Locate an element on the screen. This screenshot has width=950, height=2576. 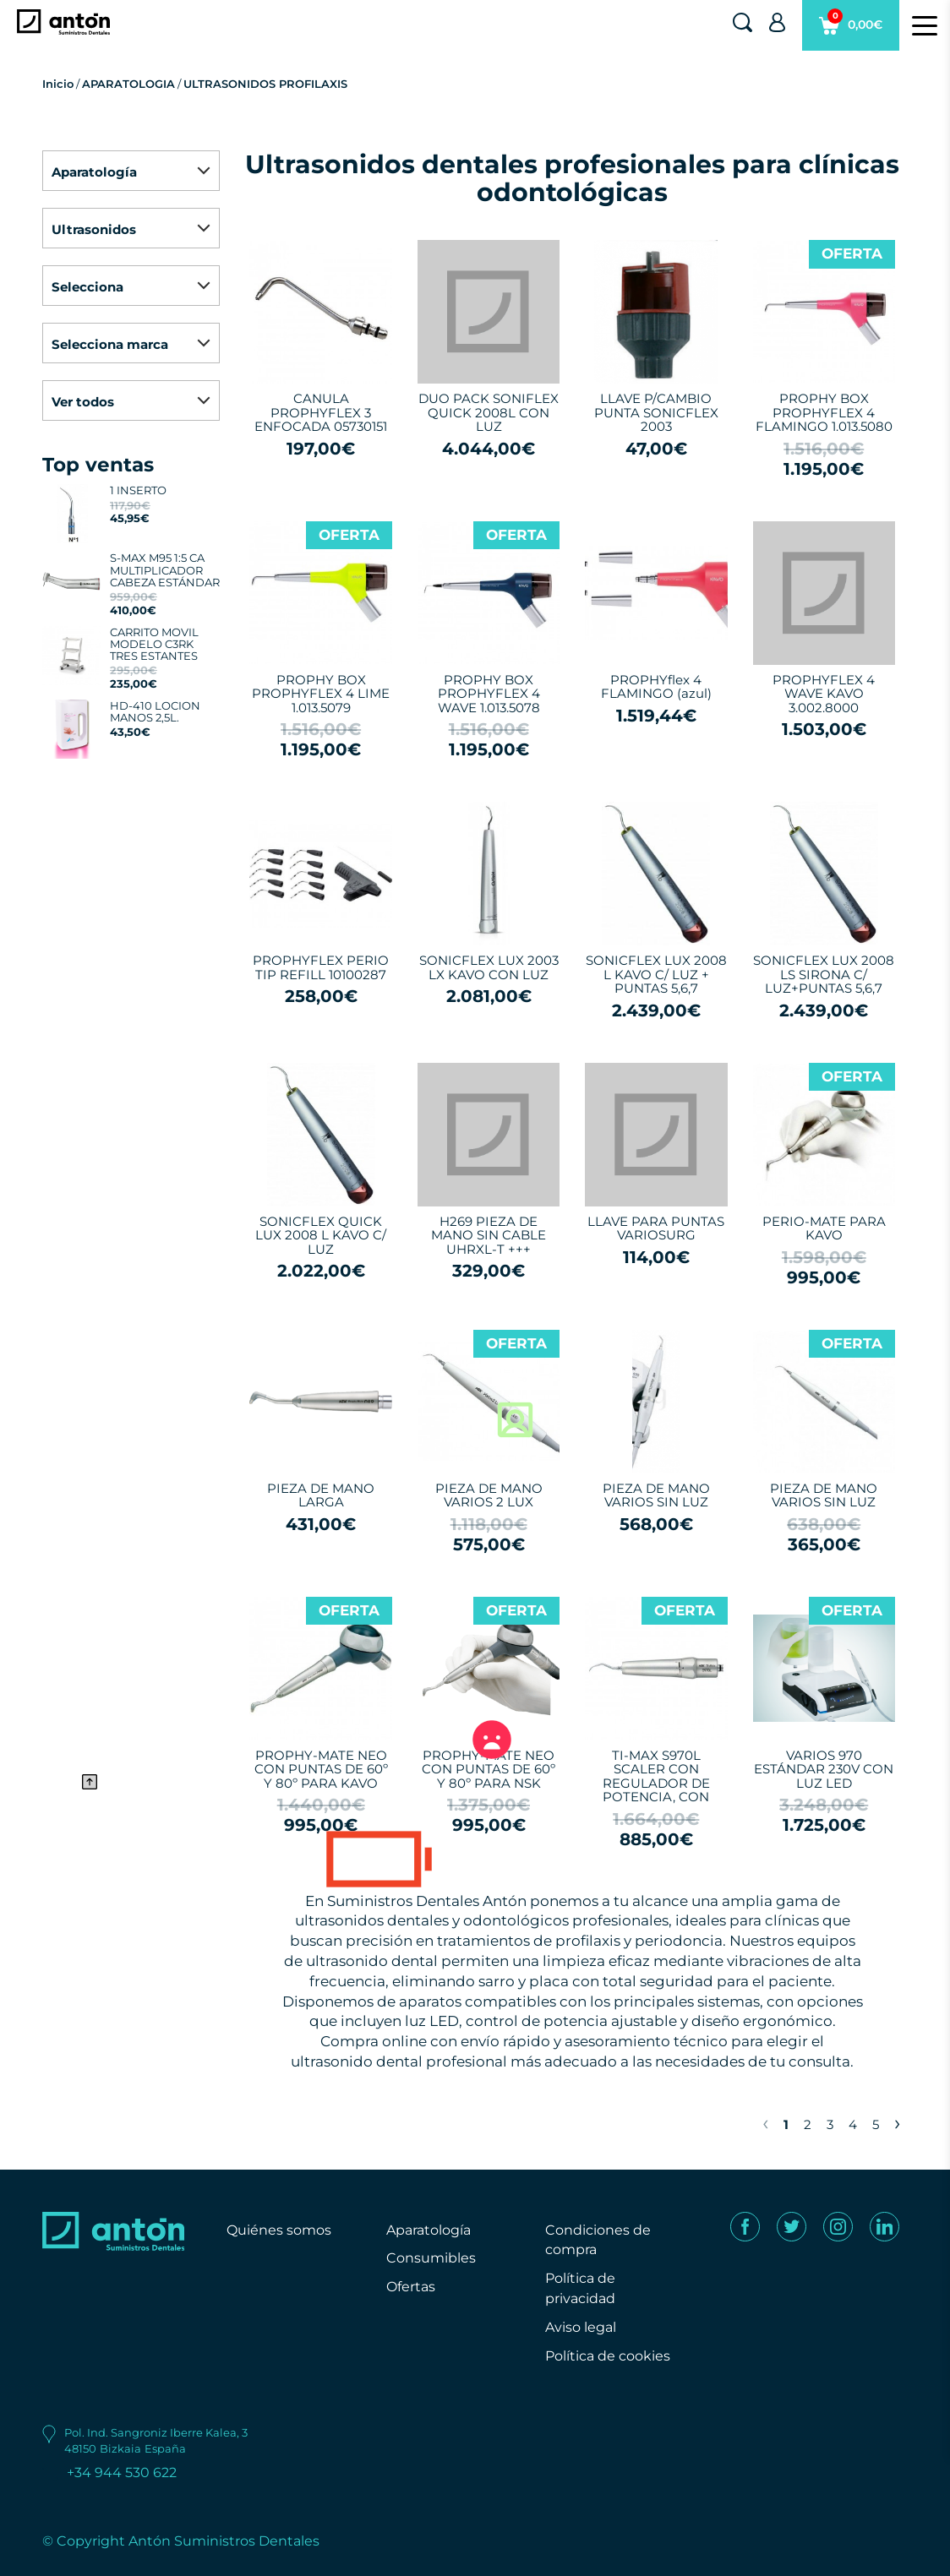
leave negative feedback or reaction is located at coordinates (492, 1740).